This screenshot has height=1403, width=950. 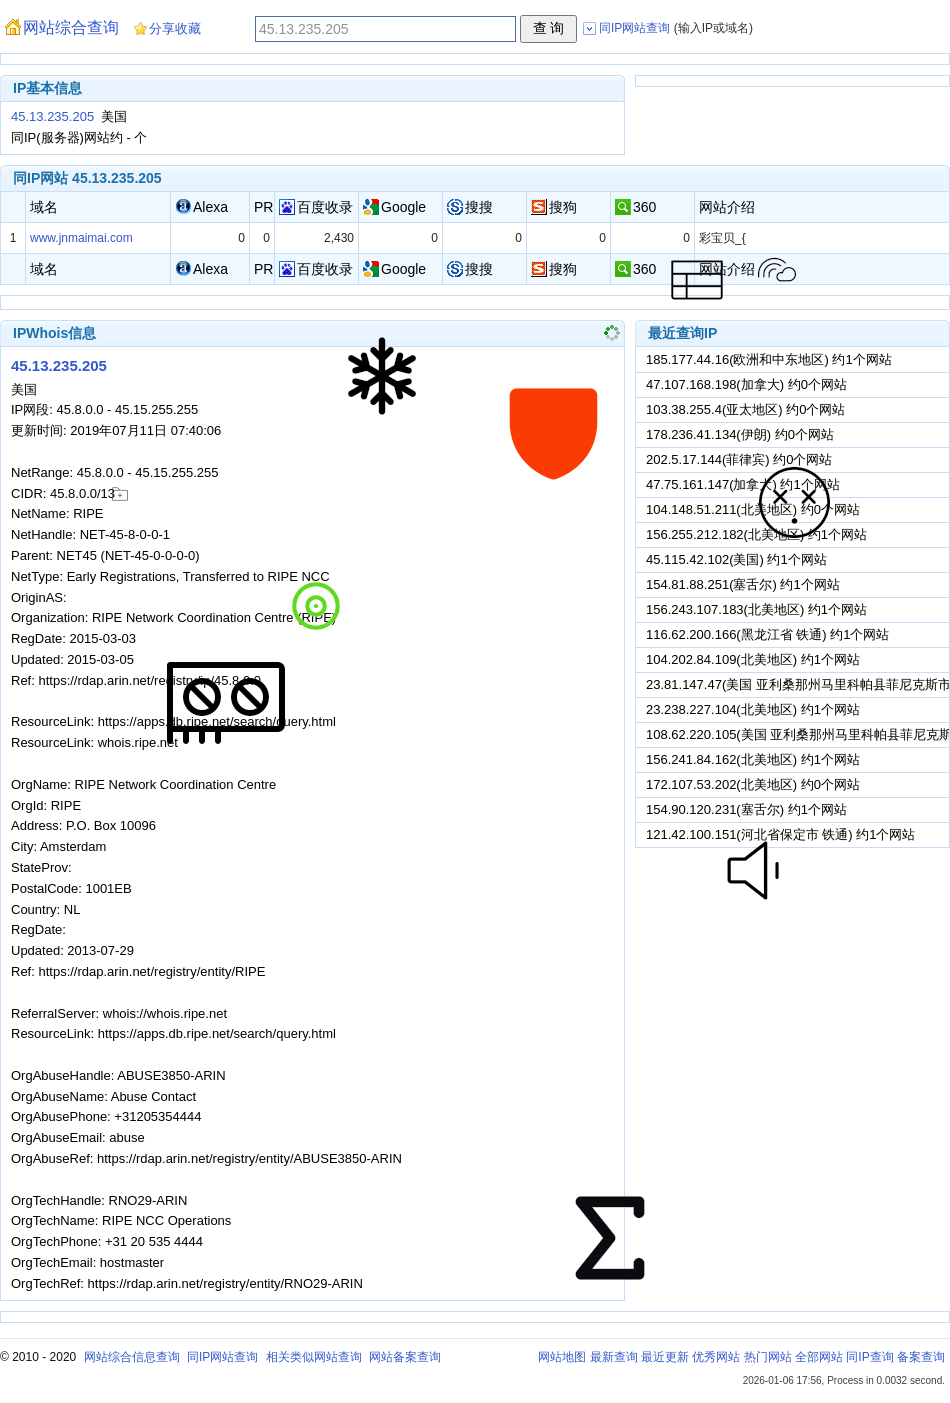 I want to click on indicates an error or failed action, so click(x=794, y=502).